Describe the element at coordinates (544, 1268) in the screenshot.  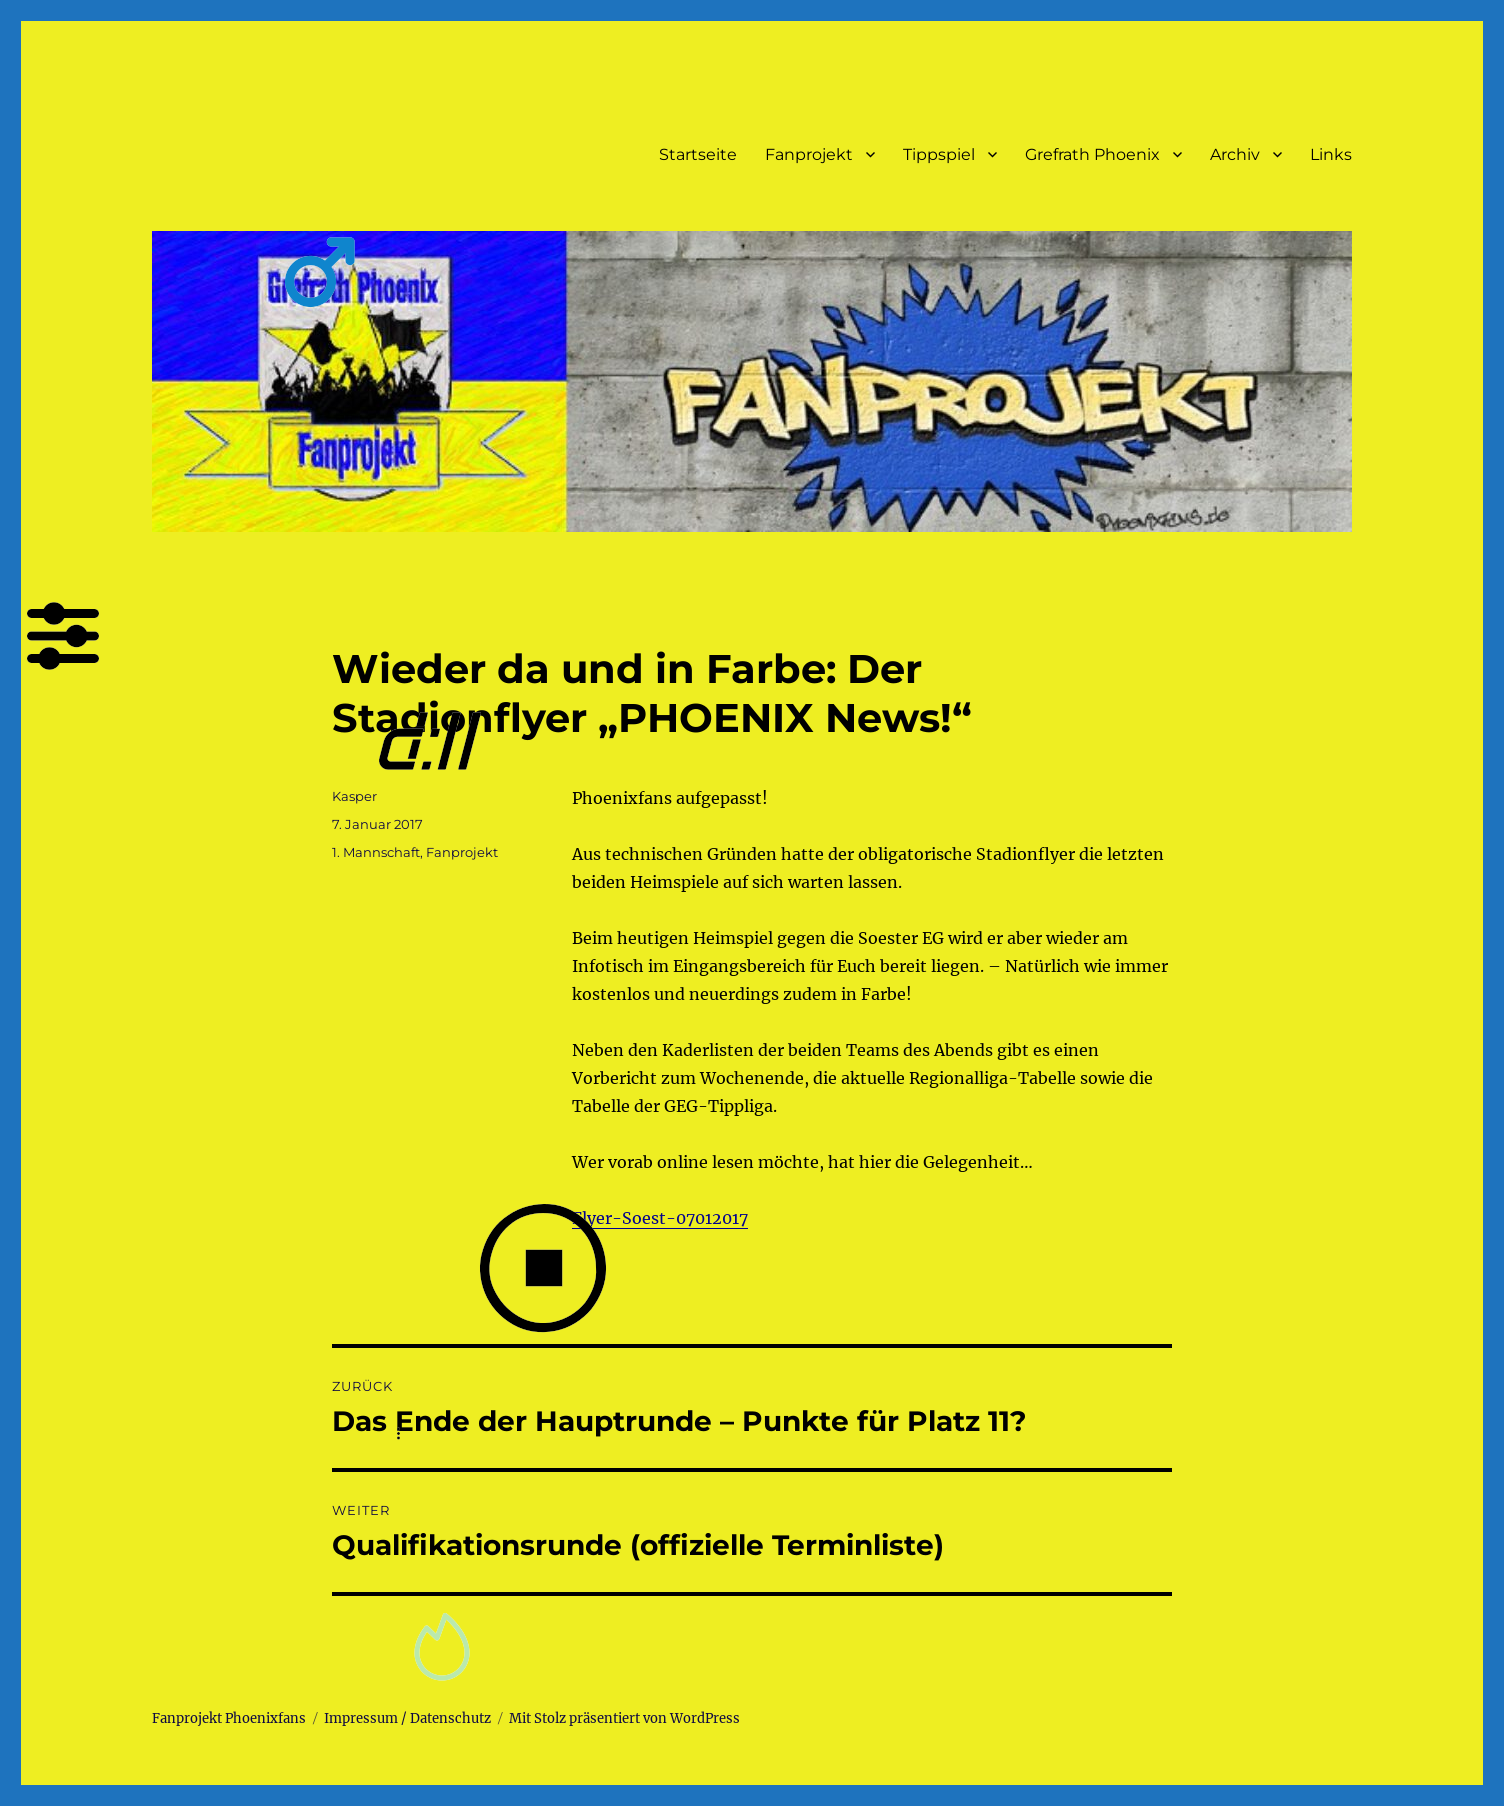
I see `stop a running process or task` at that location.